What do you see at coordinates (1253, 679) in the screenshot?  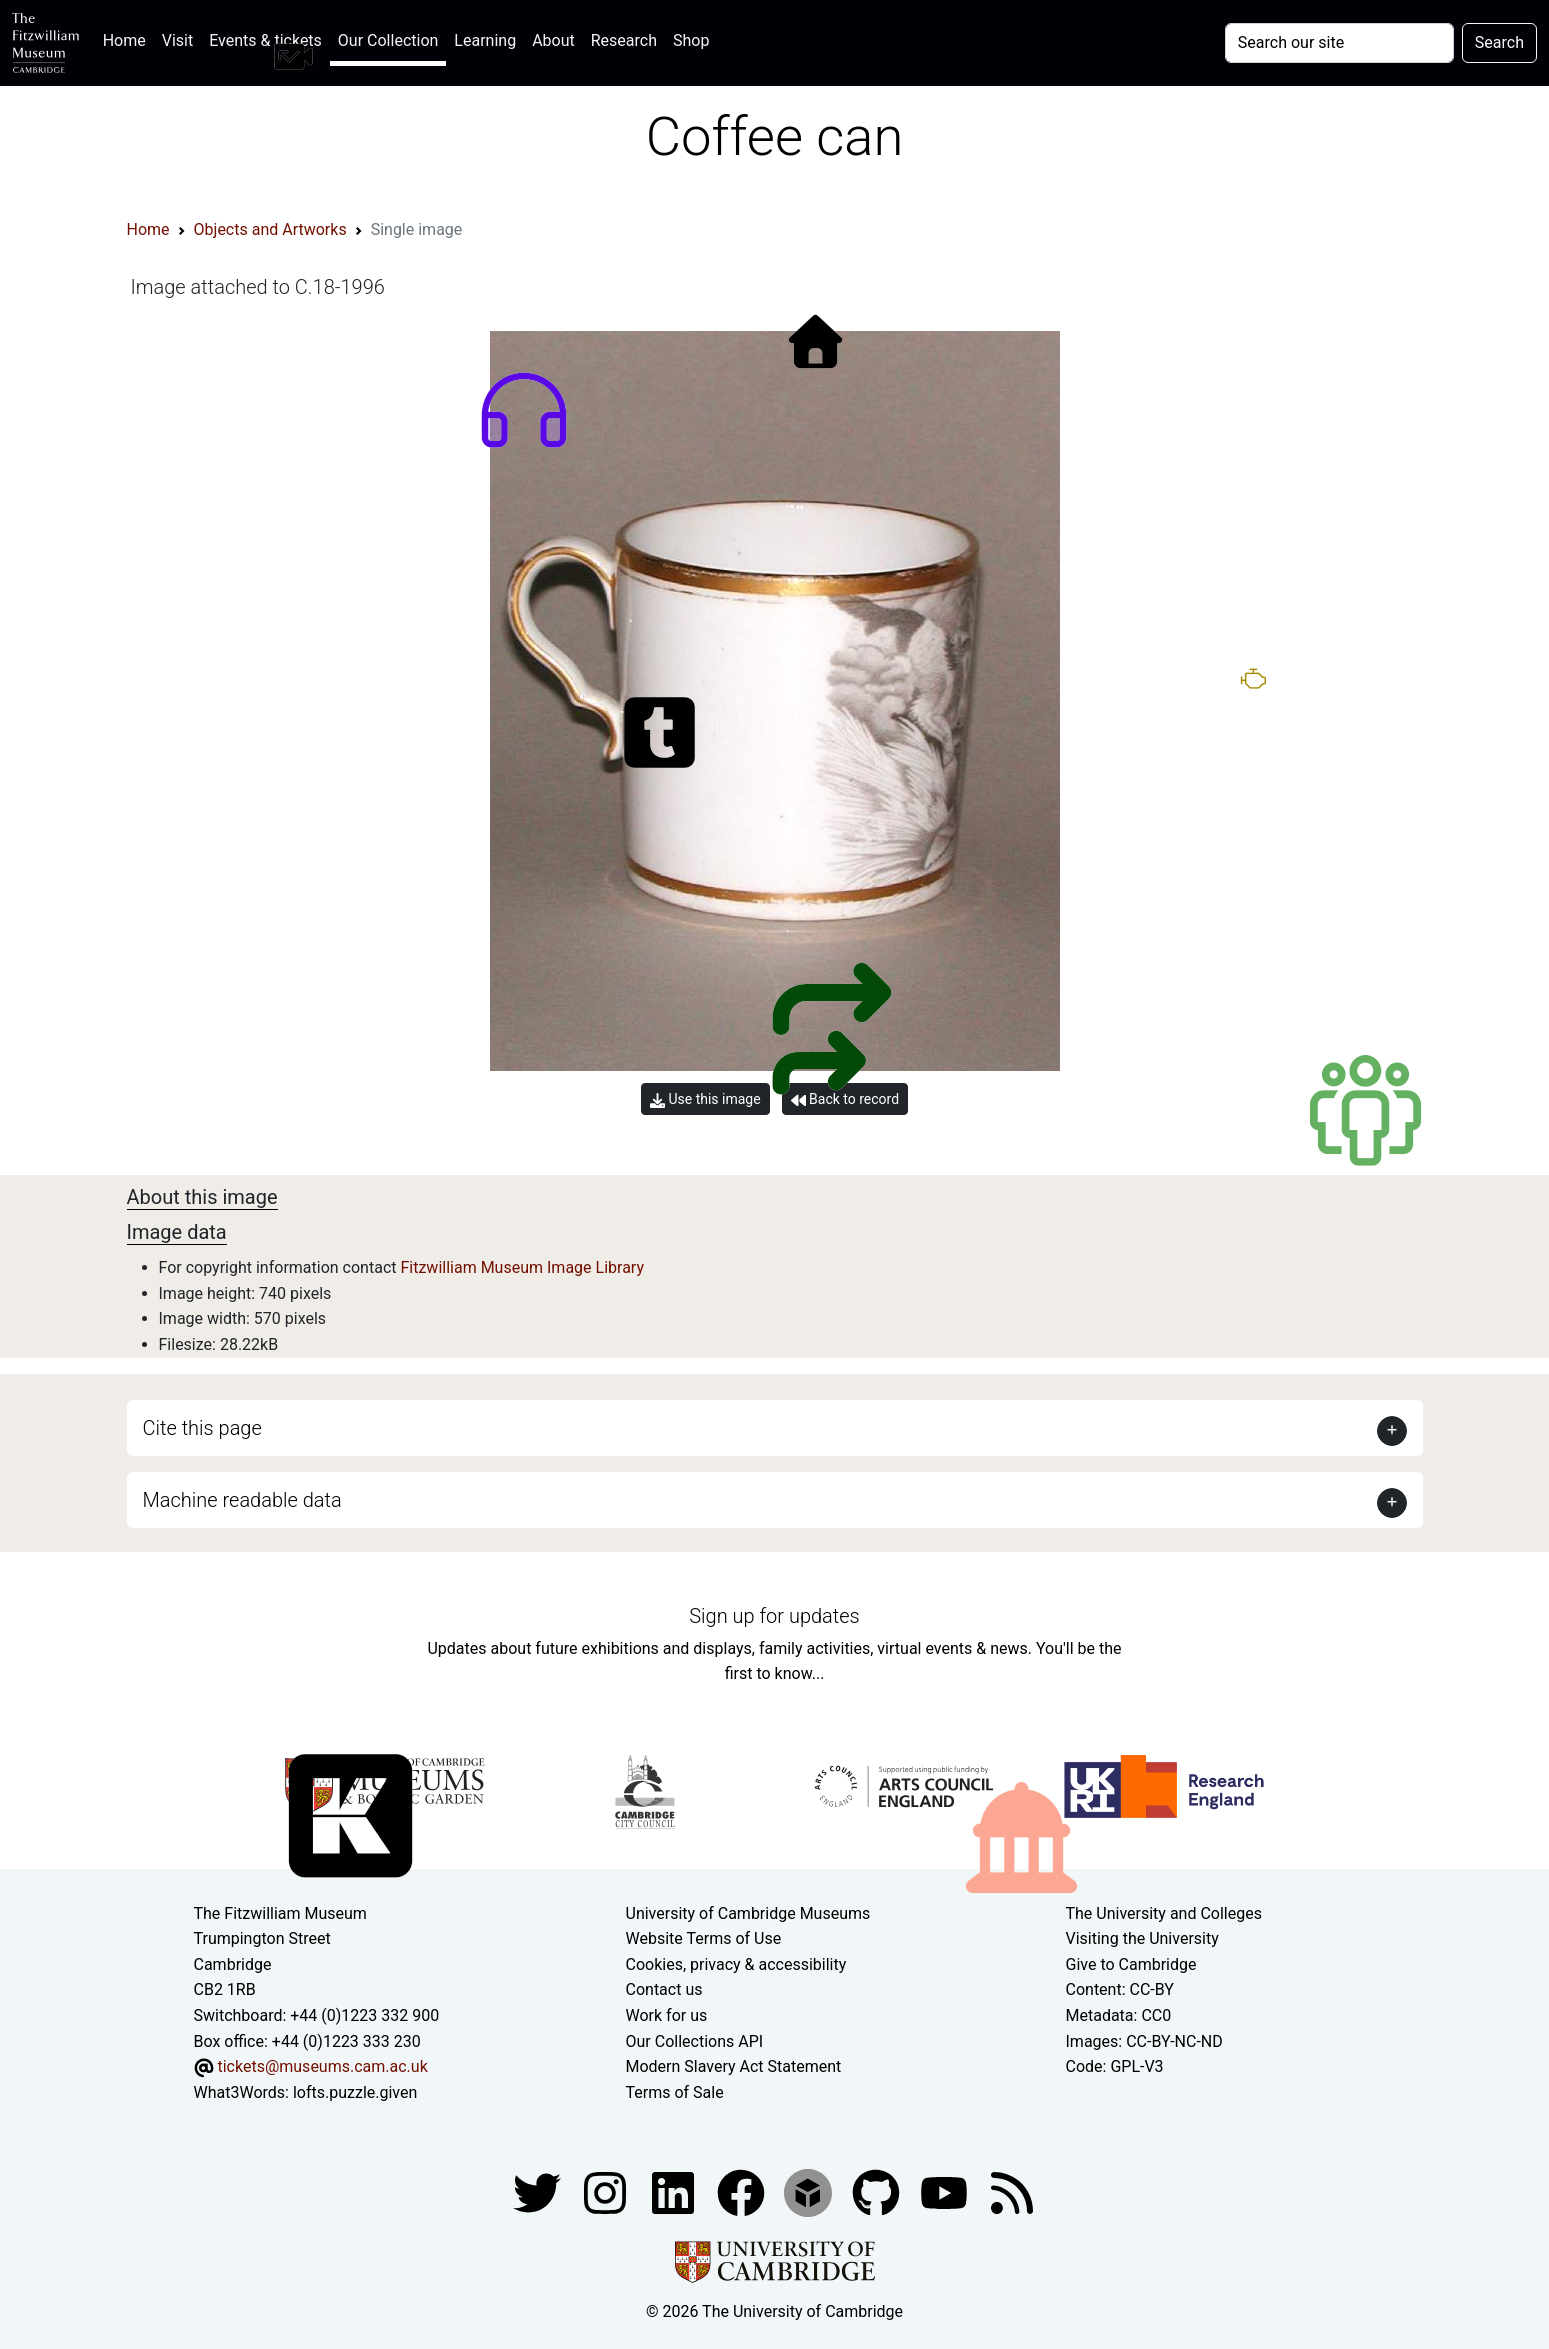 I see `view engine or vehicle diagnostics` at bounding box center [1253, 679].